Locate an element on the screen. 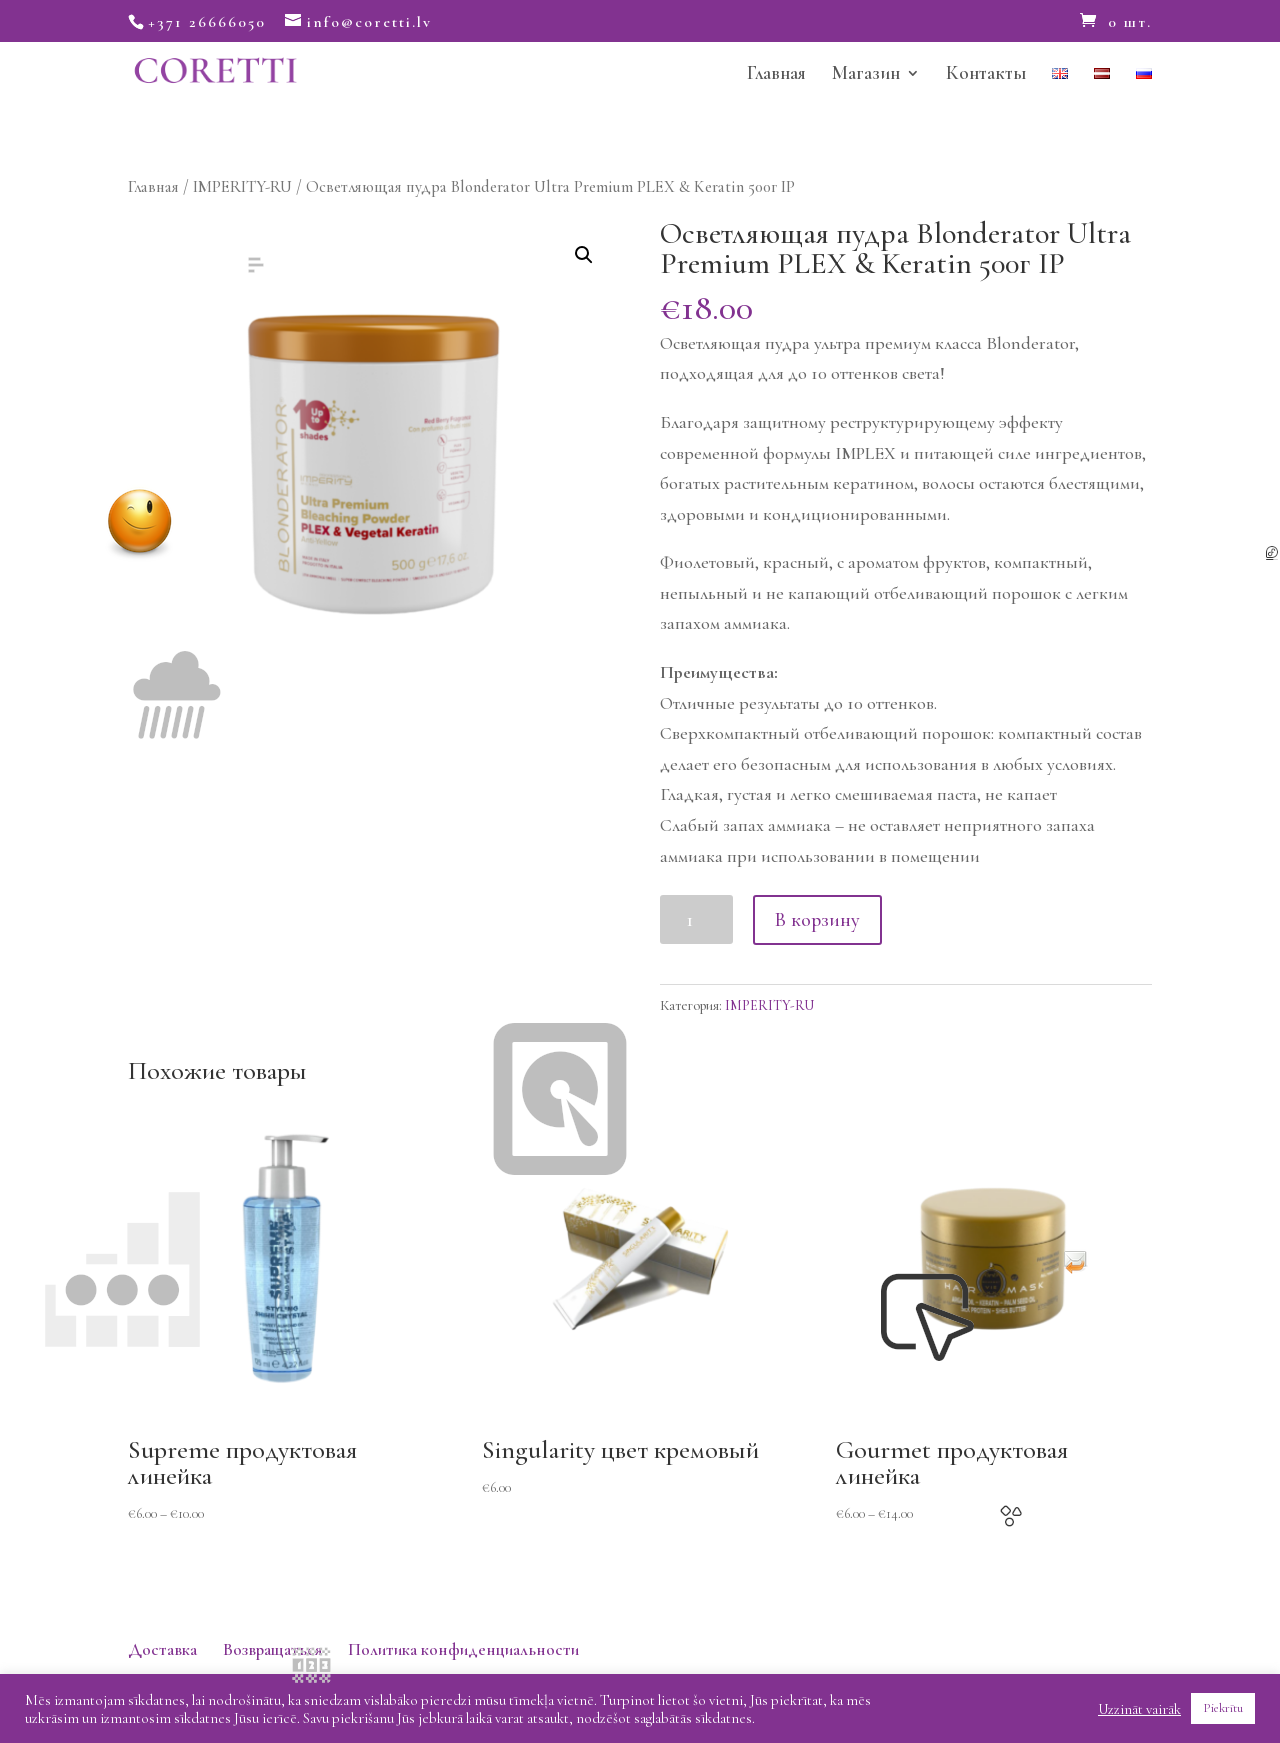 This screenshot has height=1743, width=1280. insert a wink emoji into your message is located at coordinates (140, 524).